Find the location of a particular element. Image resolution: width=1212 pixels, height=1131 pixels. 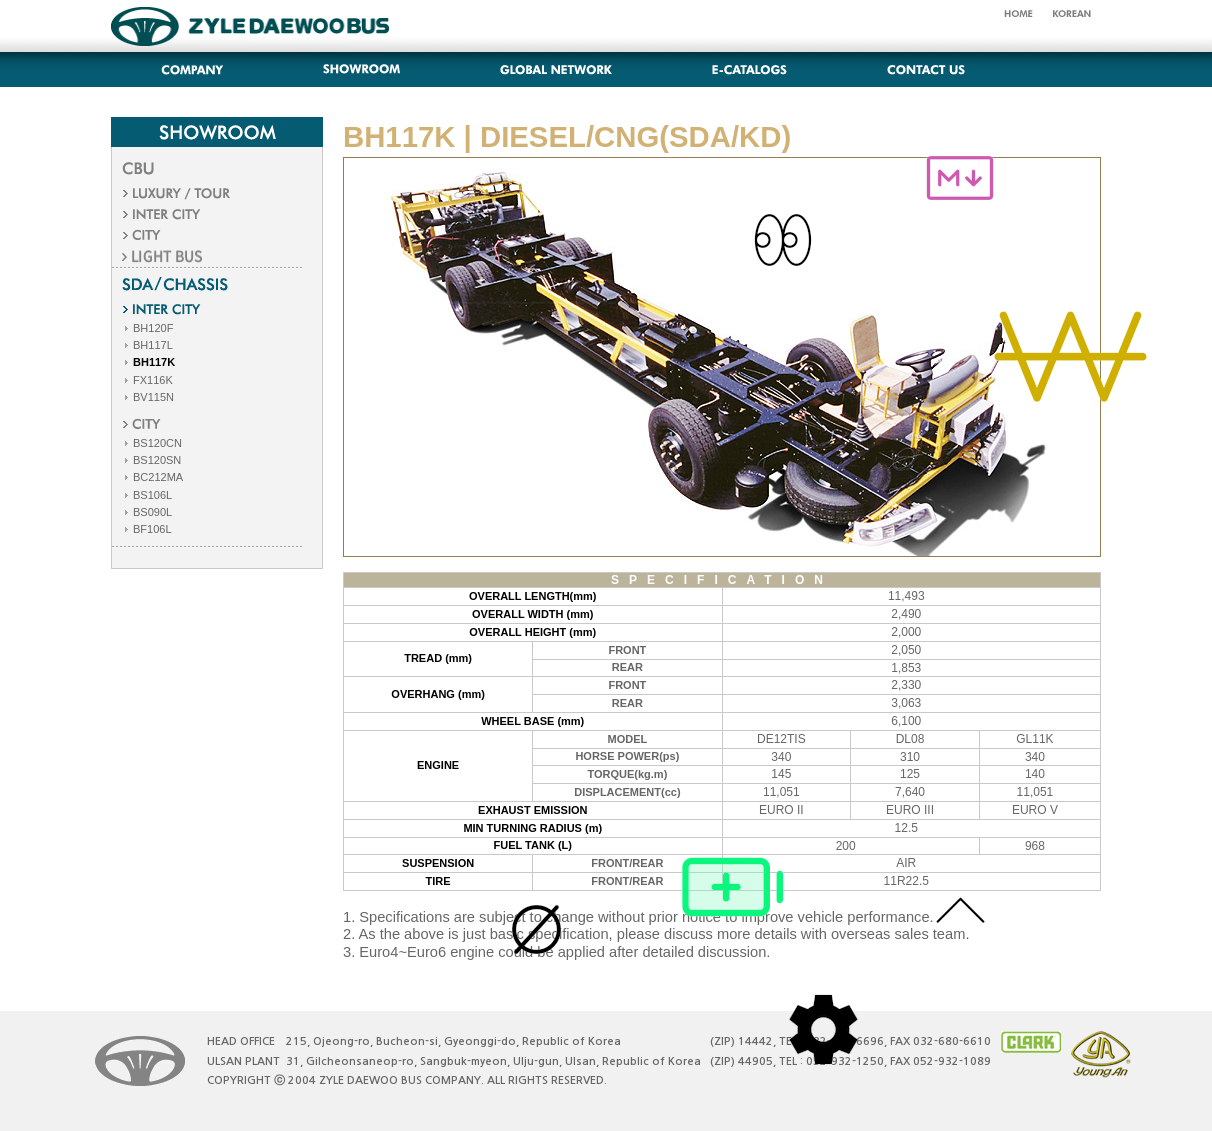

add or extend battery life is located at coordinates (731, 887).